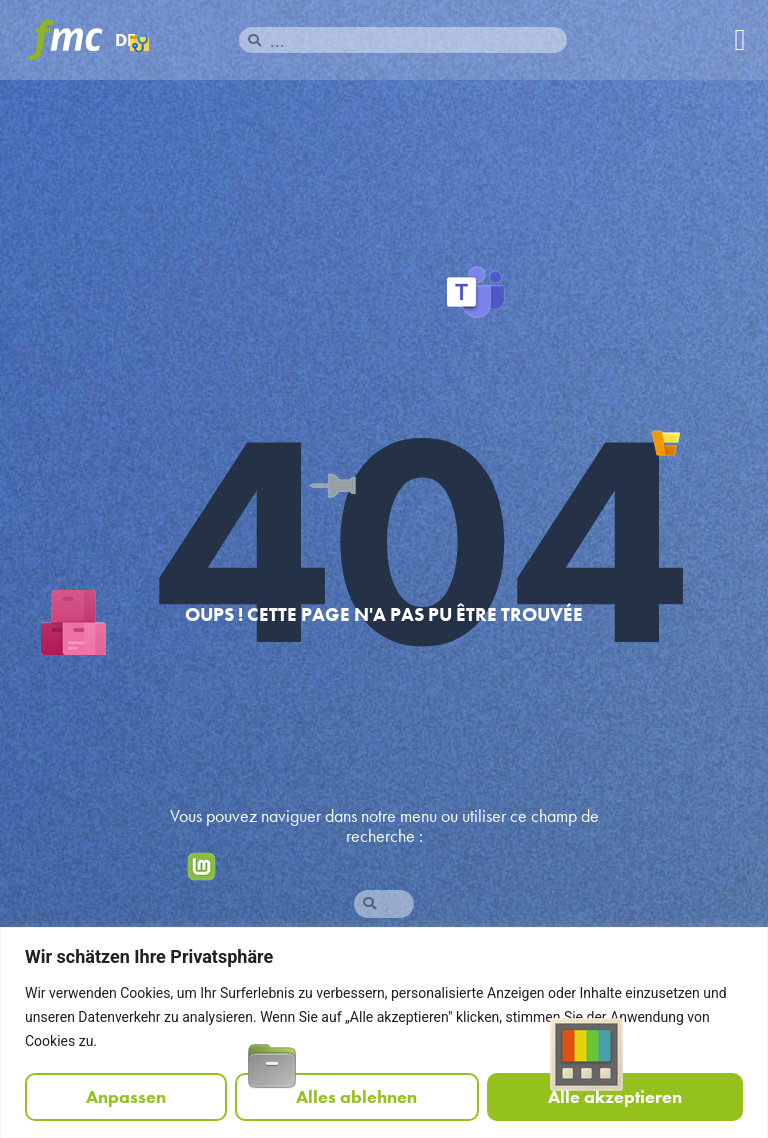 Image resolution: width=768 pixels, height=1138 pixels. I want to click on open the commerce or shopping app, so click(666, 443).